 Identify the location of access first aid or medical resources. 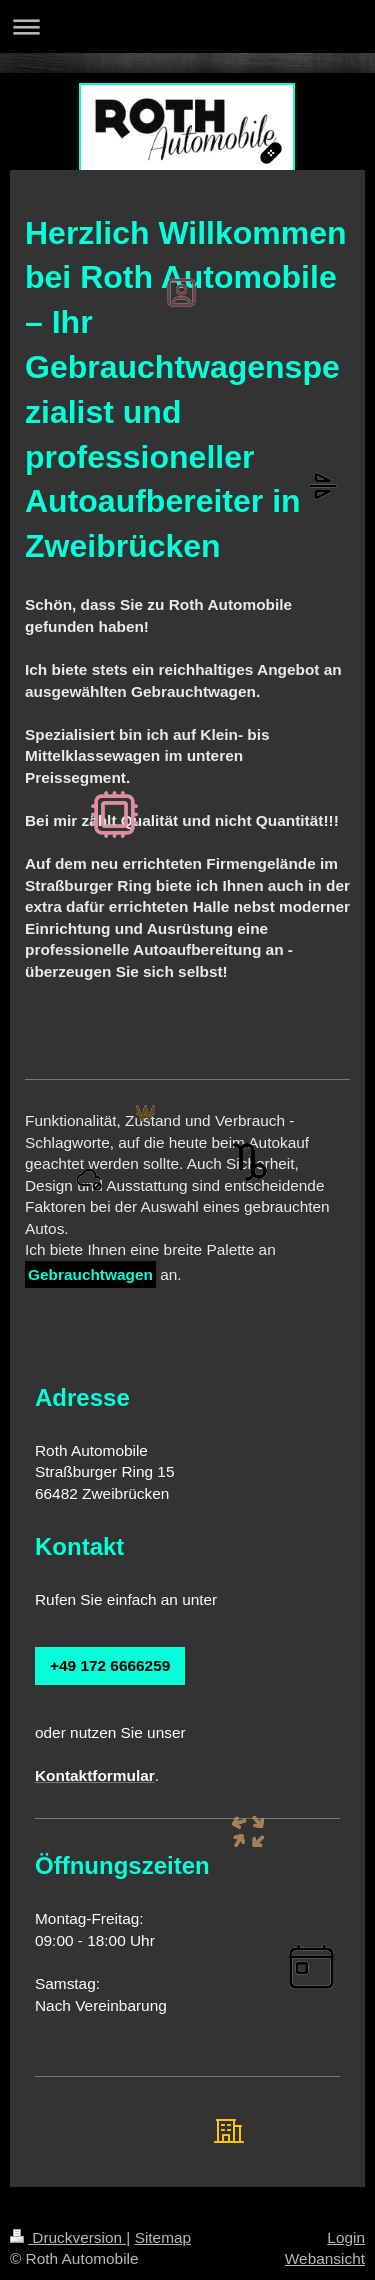
(271, 153).